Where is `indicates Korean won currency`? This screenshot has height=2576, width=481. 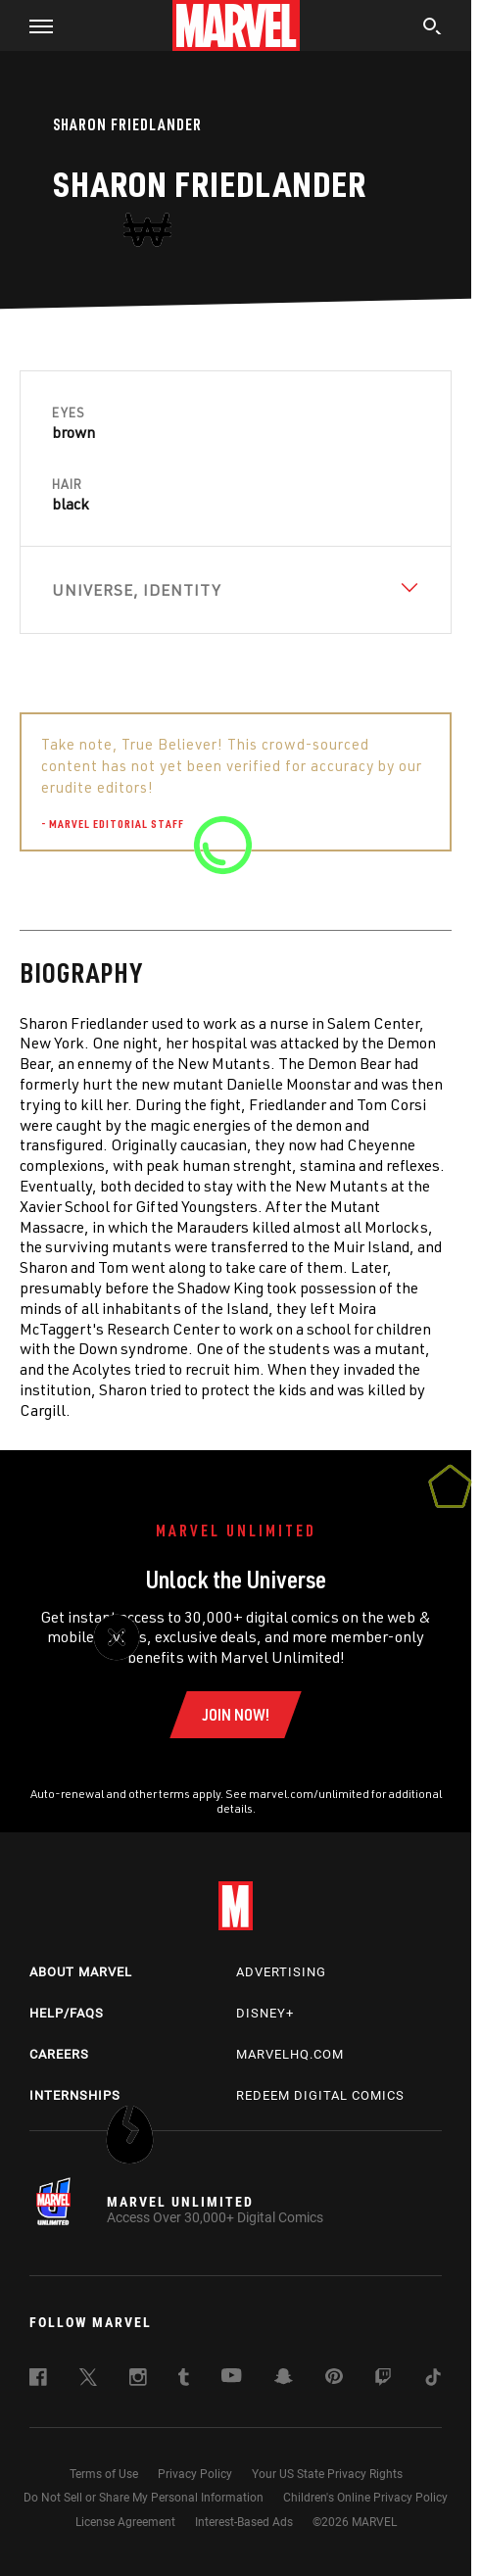
indicates Korean won currency is located at coordinates (147, 229).